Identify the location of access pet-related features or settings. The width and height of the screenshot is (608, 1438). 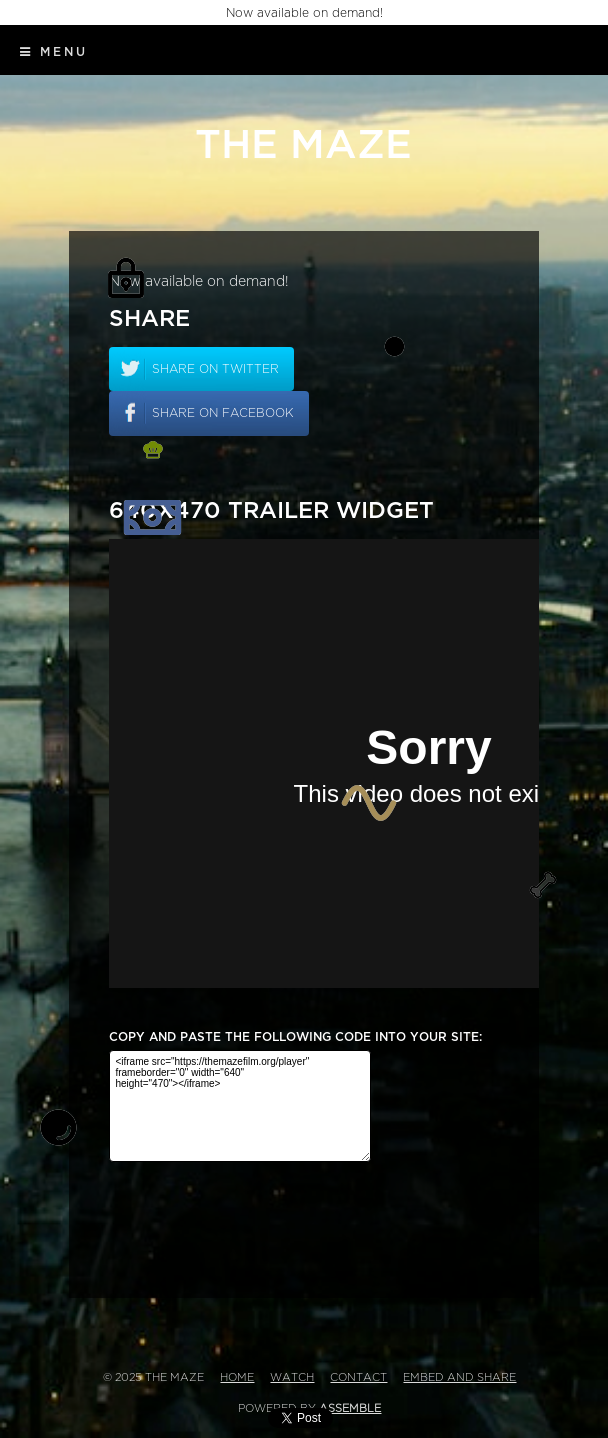
(543, 885).